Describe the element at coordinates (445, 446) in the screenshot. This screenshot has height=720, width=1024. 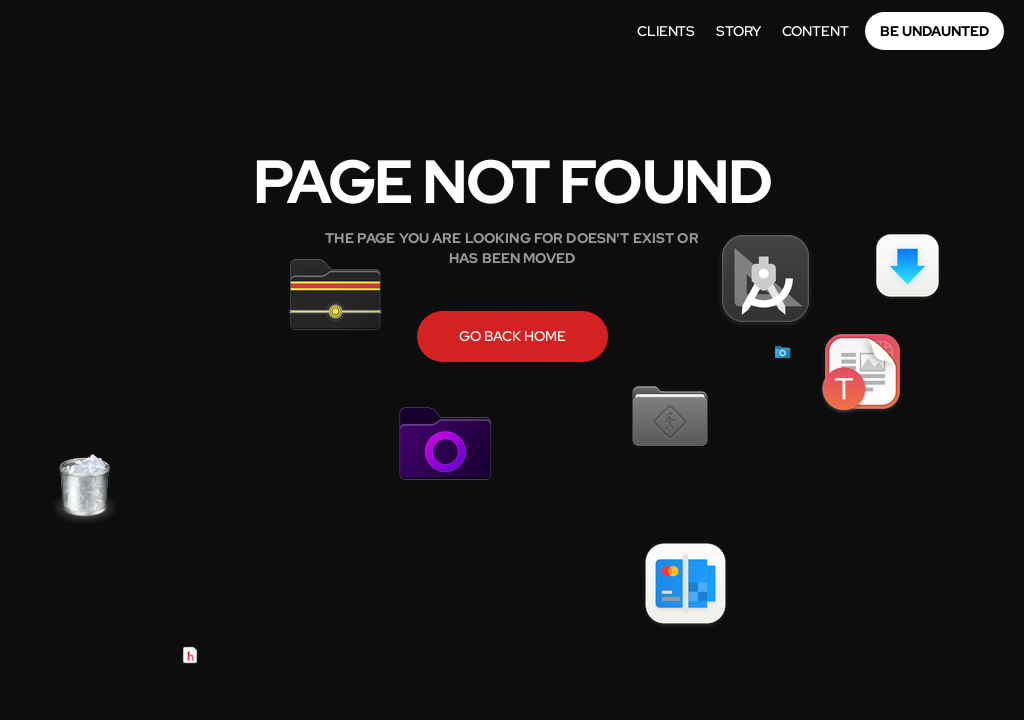
I see `open GOG Galaxy game library folder` at that location.